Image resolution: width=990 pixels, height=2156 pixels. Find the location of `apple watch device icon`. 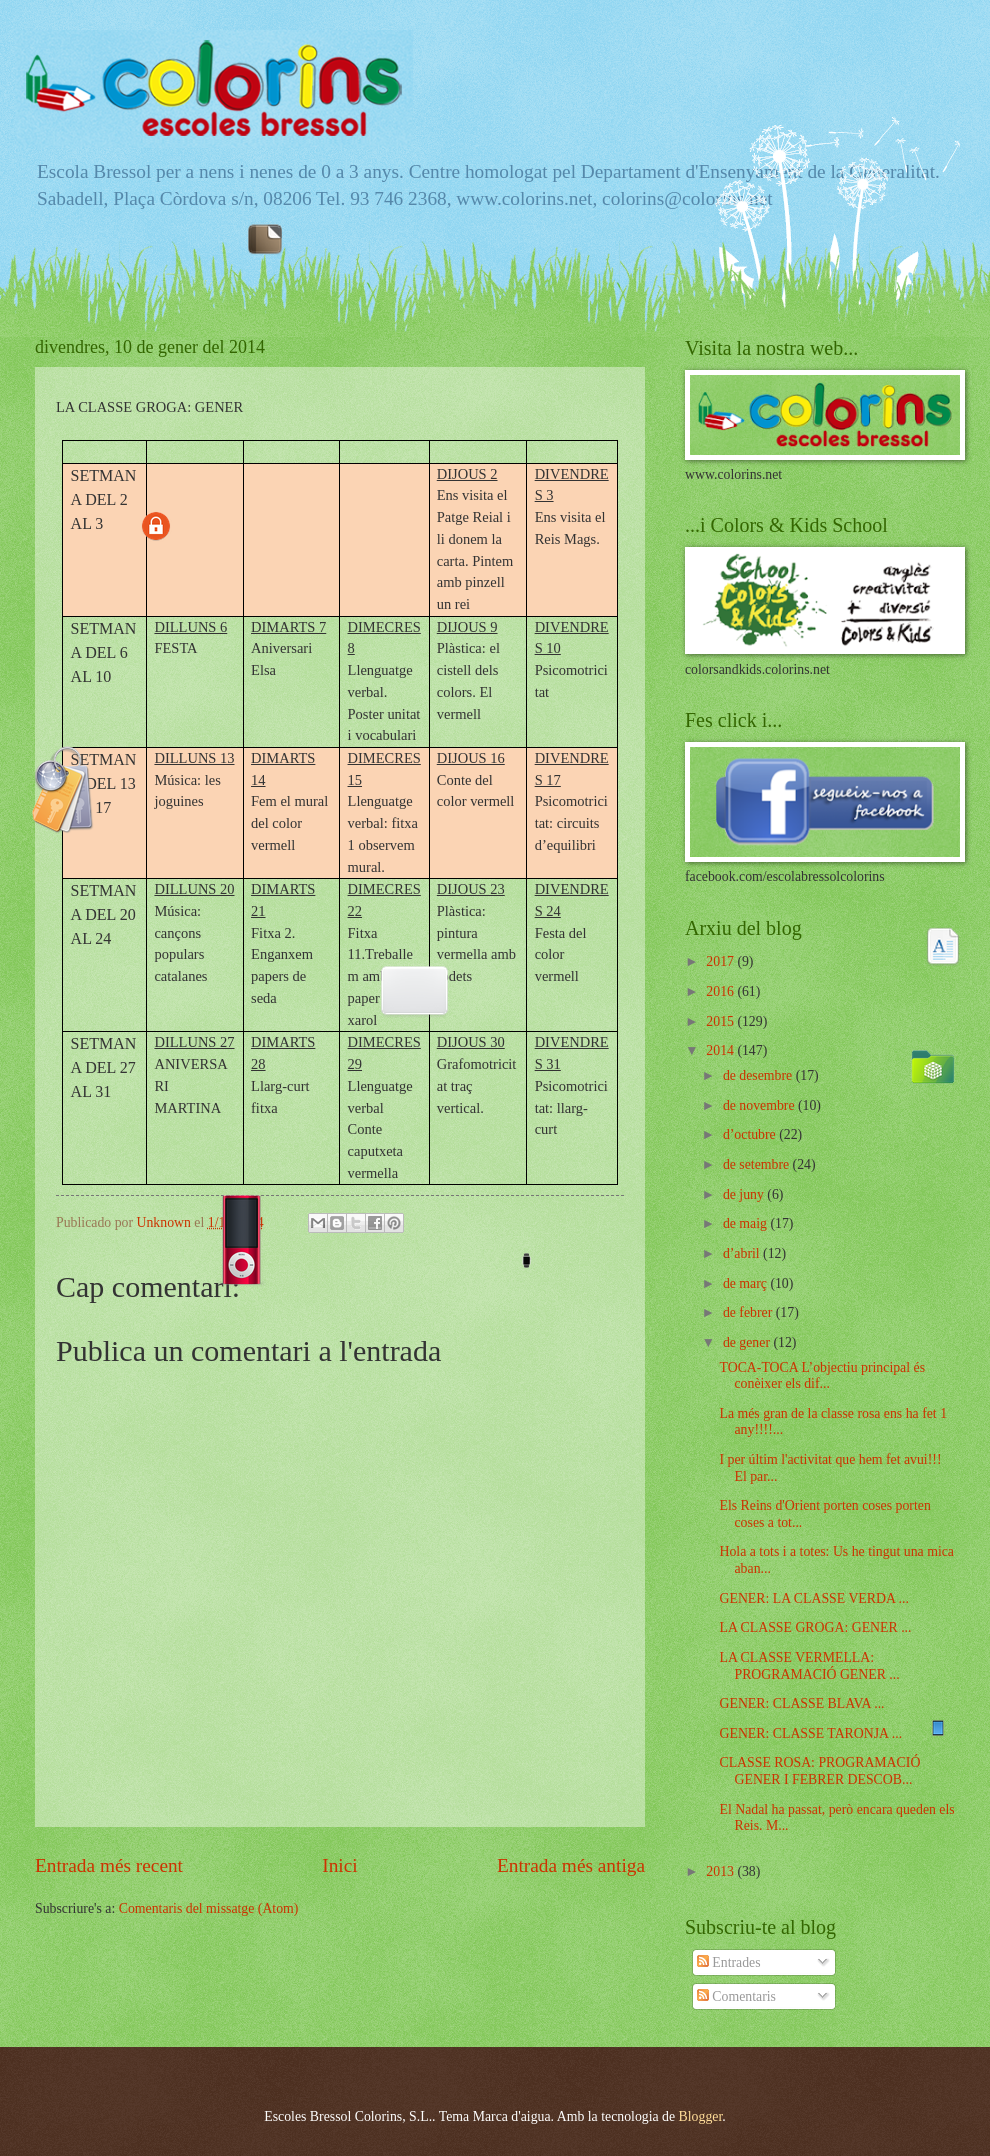

apple watch device icon is located at coordinates (526, 1260).